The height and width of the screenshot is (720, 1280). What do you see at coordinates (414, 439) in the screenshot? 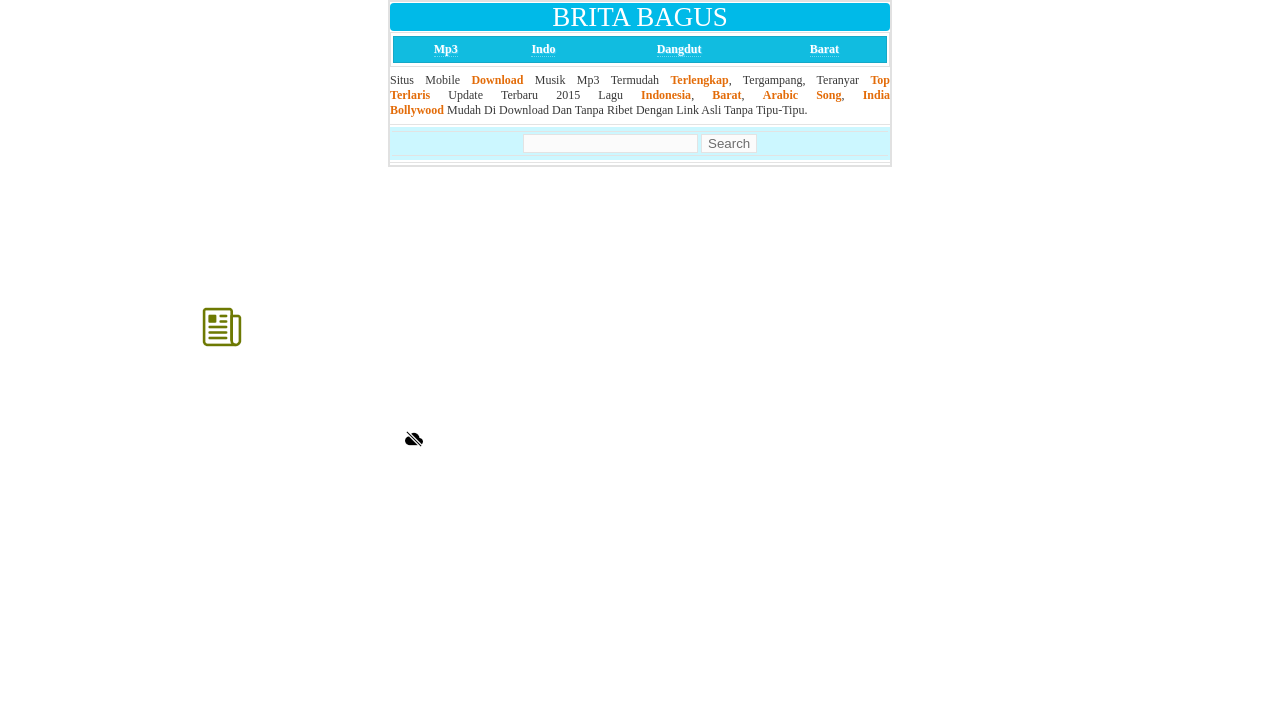
I see `indicates cloud services are unavailable` at bounding box center [414, 439].